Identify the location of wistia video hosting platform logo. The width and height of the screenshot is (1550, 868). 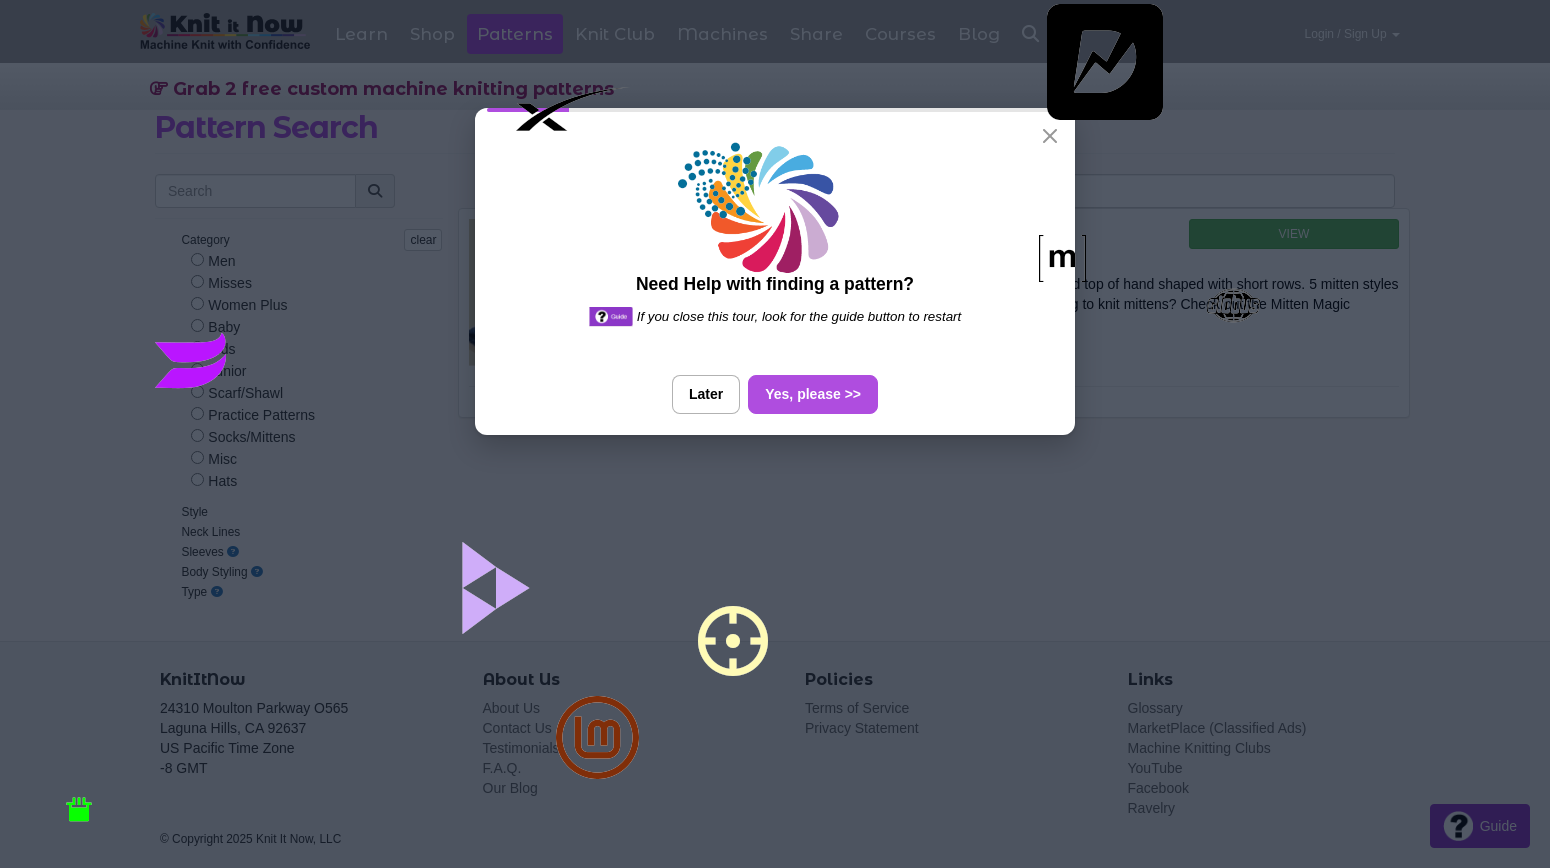
(190, 360).